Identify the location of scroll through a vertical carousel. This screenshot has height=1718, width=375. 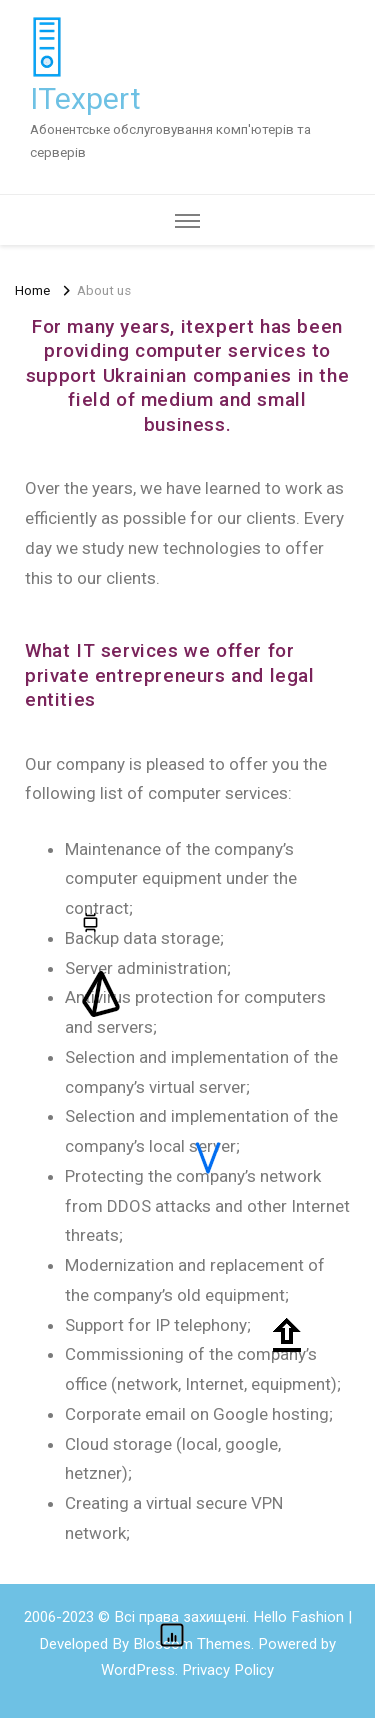
(90, 922).